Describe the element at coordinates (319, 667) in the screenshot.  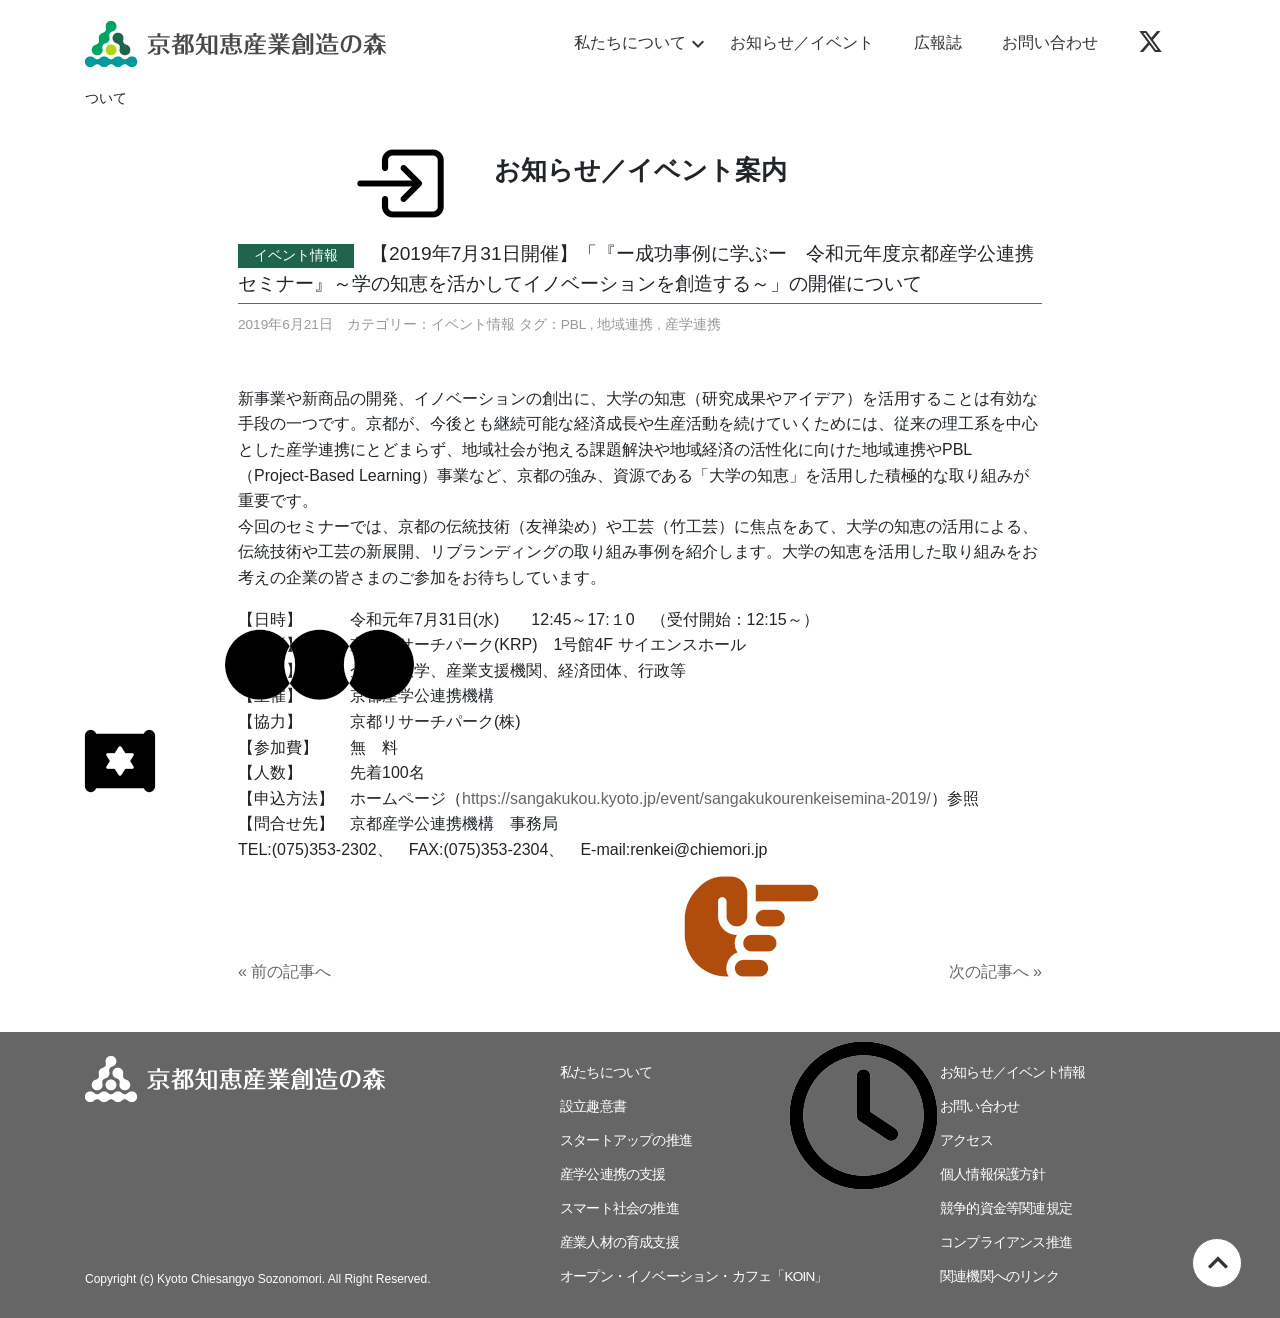
I see `open letterboxd app` at that location.